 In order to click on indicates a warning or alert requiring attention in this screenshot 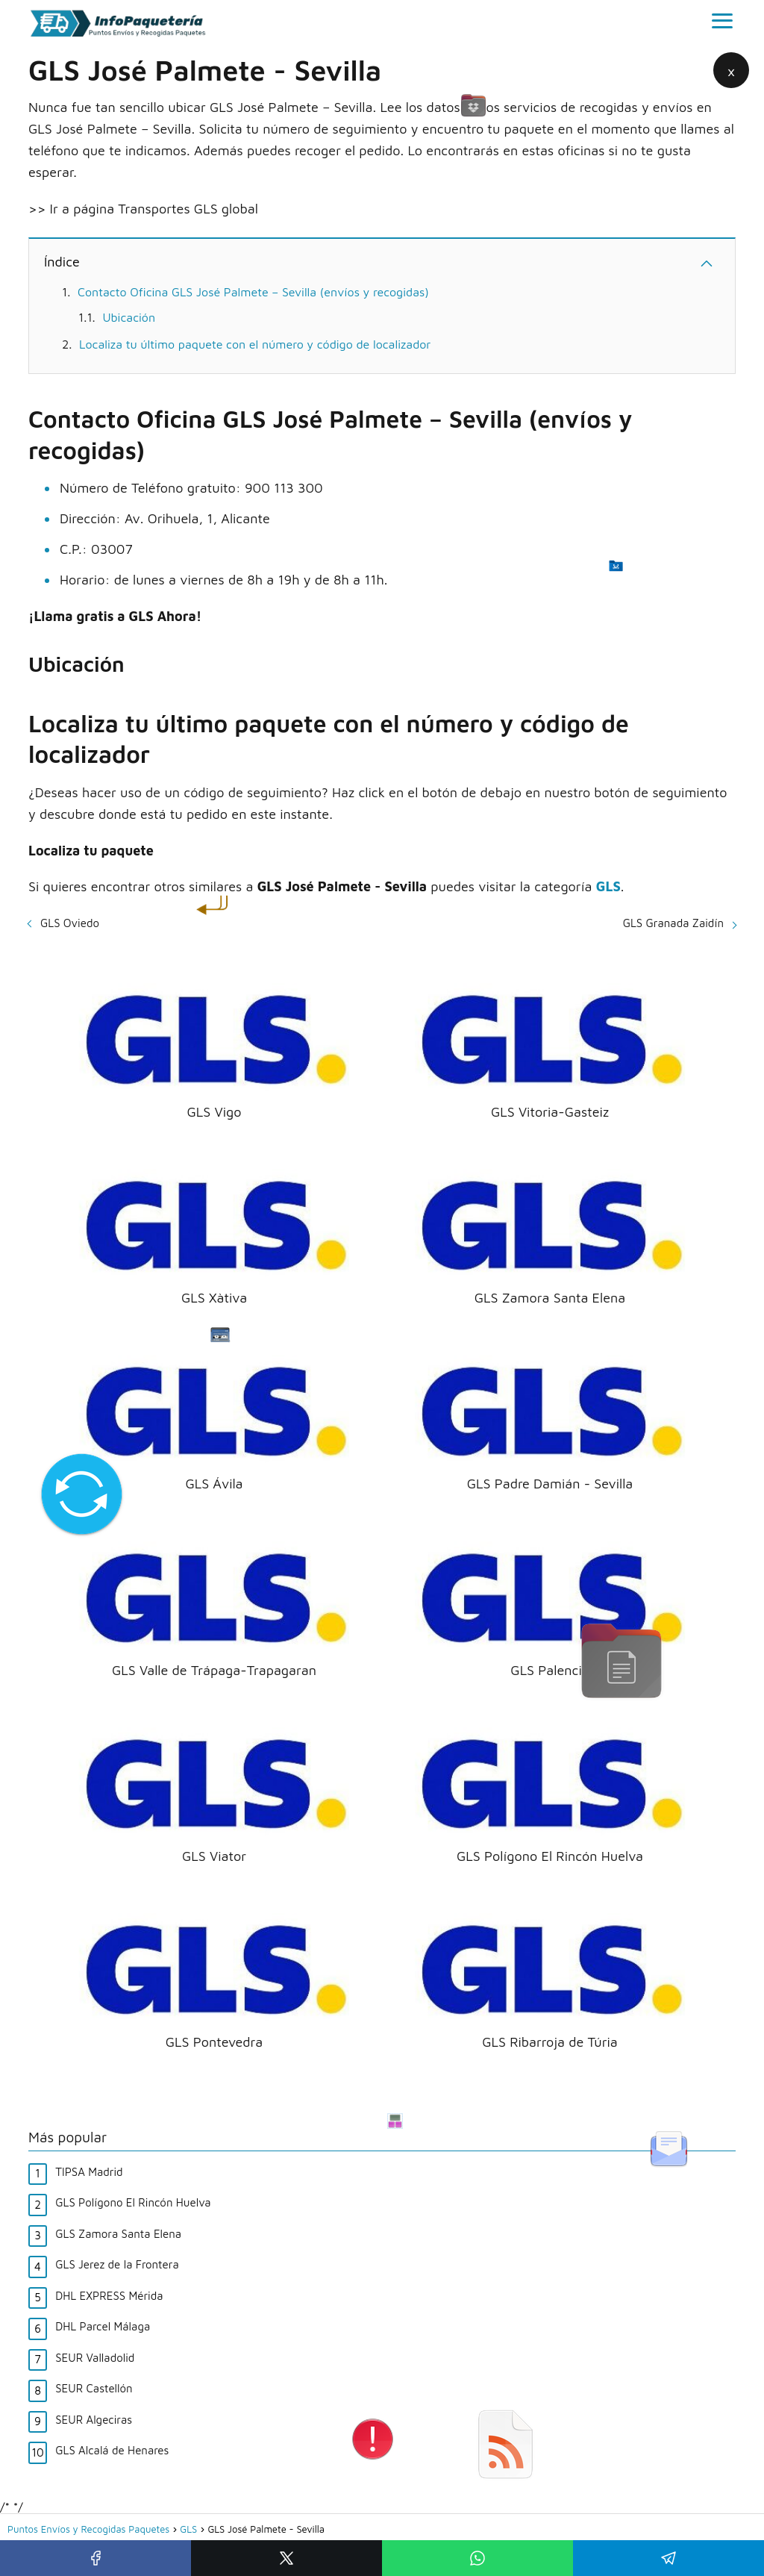, I will do `click(372, 2439)`.